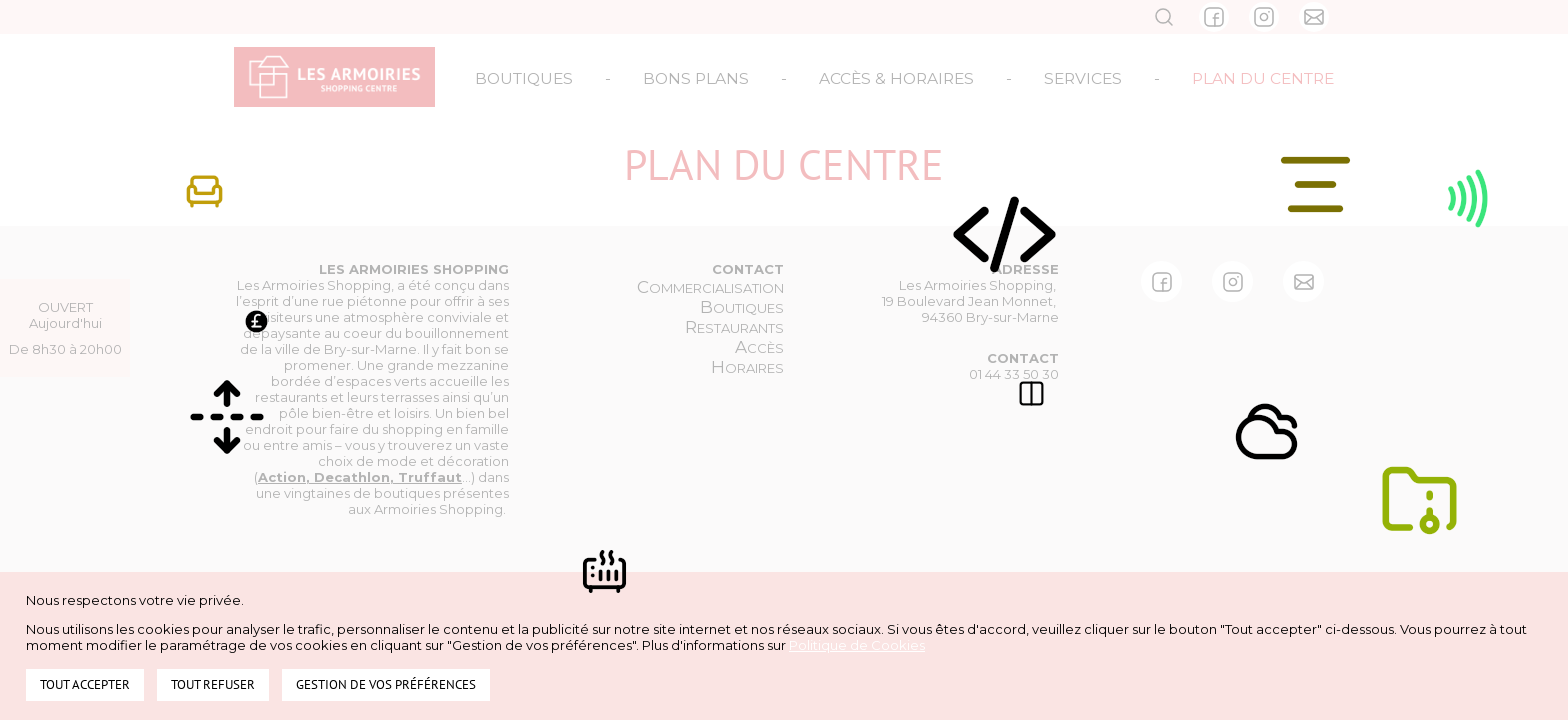 The height and width of the screenshot is (720, 1568). I want to click on access archived files or folders, so click(1419, 500).